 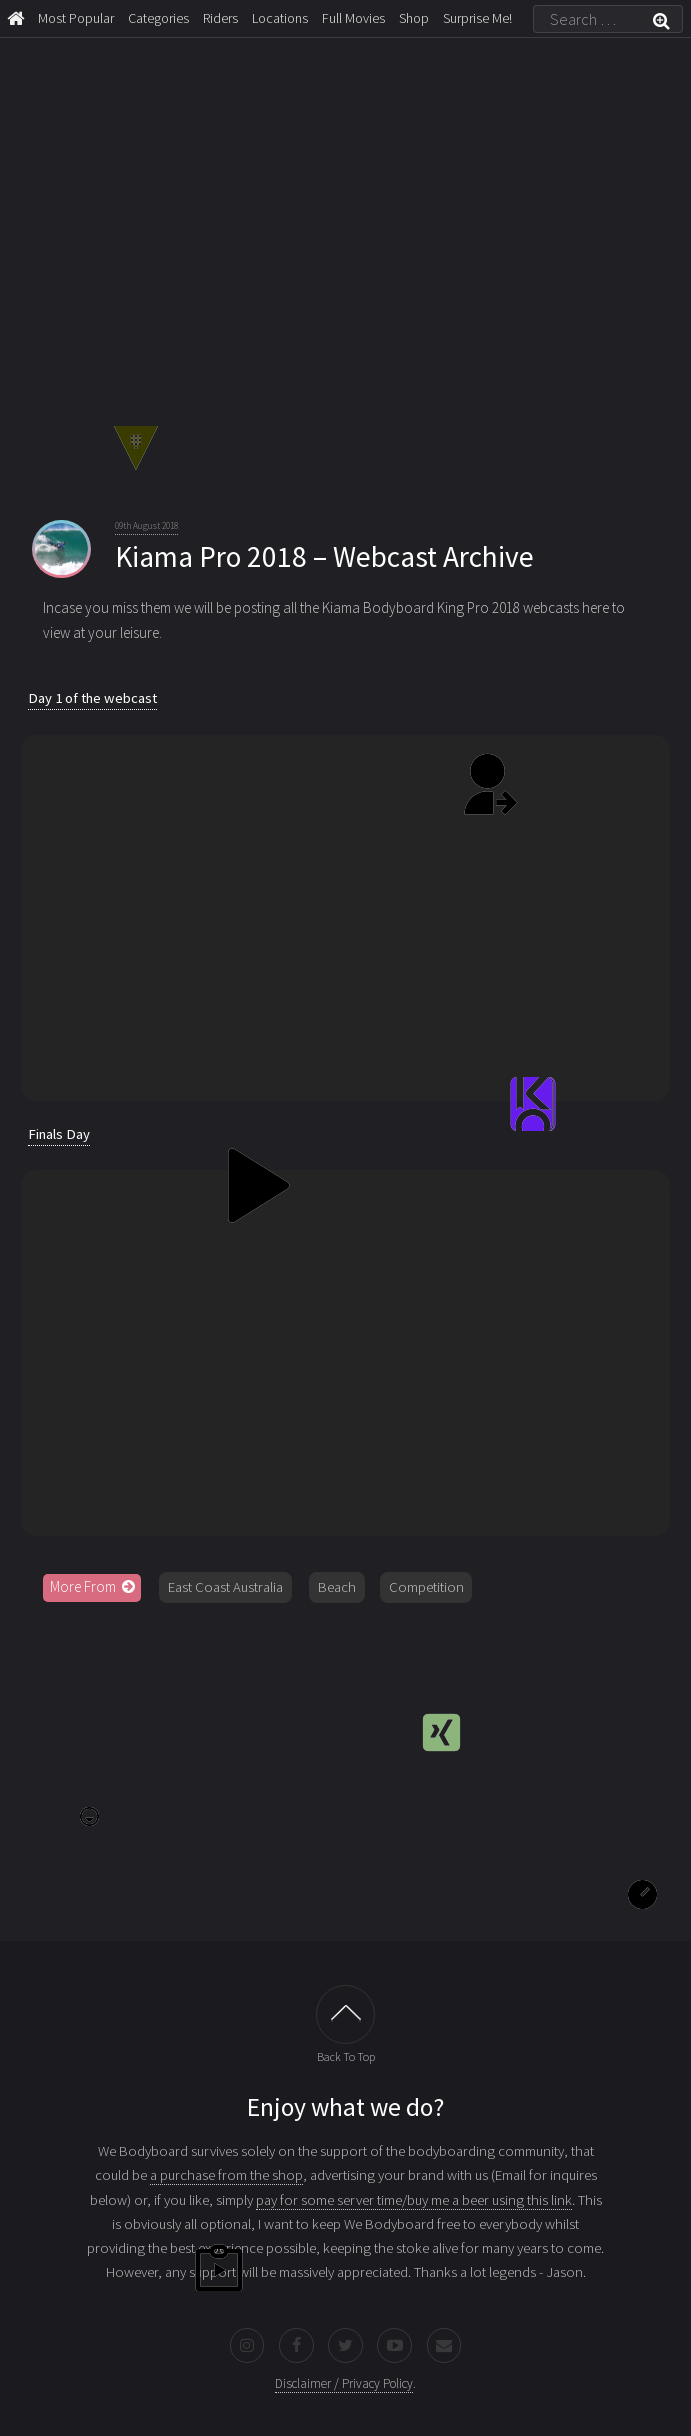 I want to click on share a user profile with others, so click(x=487, y=785).